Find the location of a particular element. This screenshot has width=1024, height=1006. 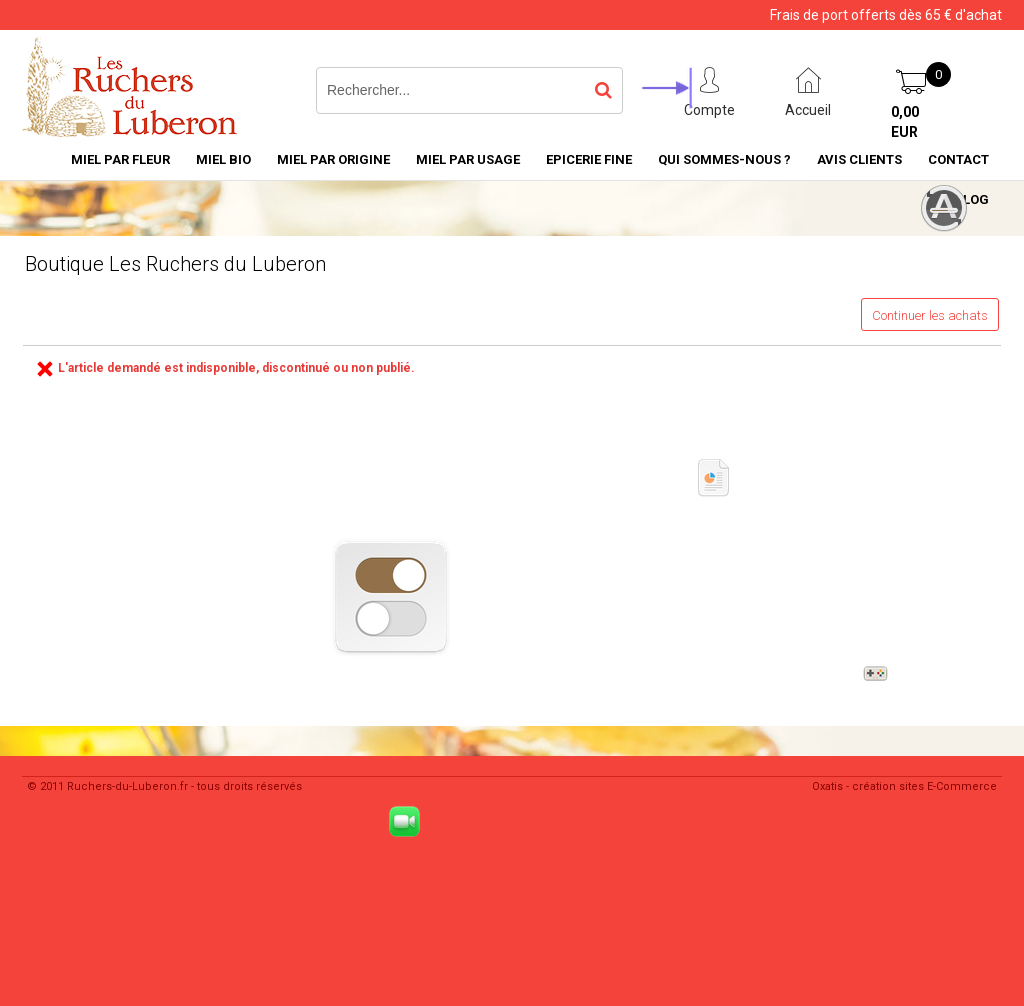

open FaceTime to start a video call is located at coordinates (404, 821).